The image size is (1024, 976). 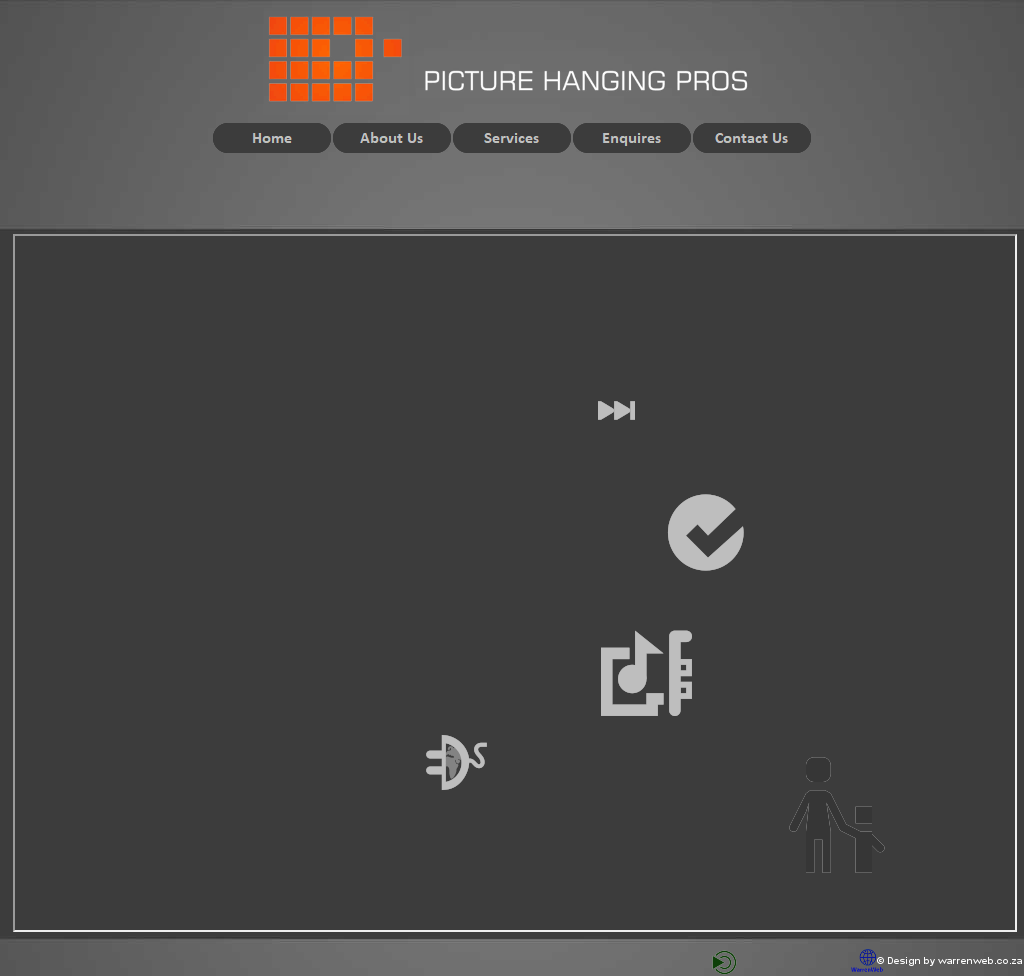 I want to click on access parental control settings, so click(x=839, y=815).